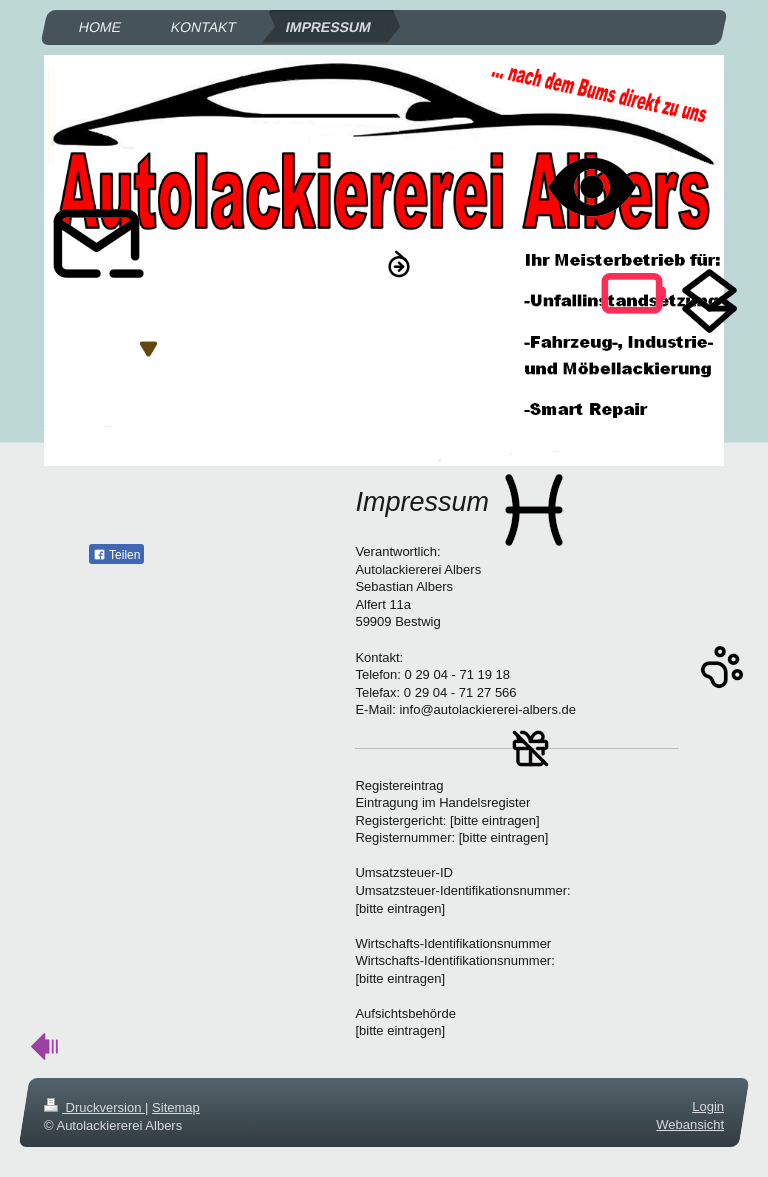  Describe the element at coordinates (592, 187) in the screenshot. I see `view or preview content` at that location.